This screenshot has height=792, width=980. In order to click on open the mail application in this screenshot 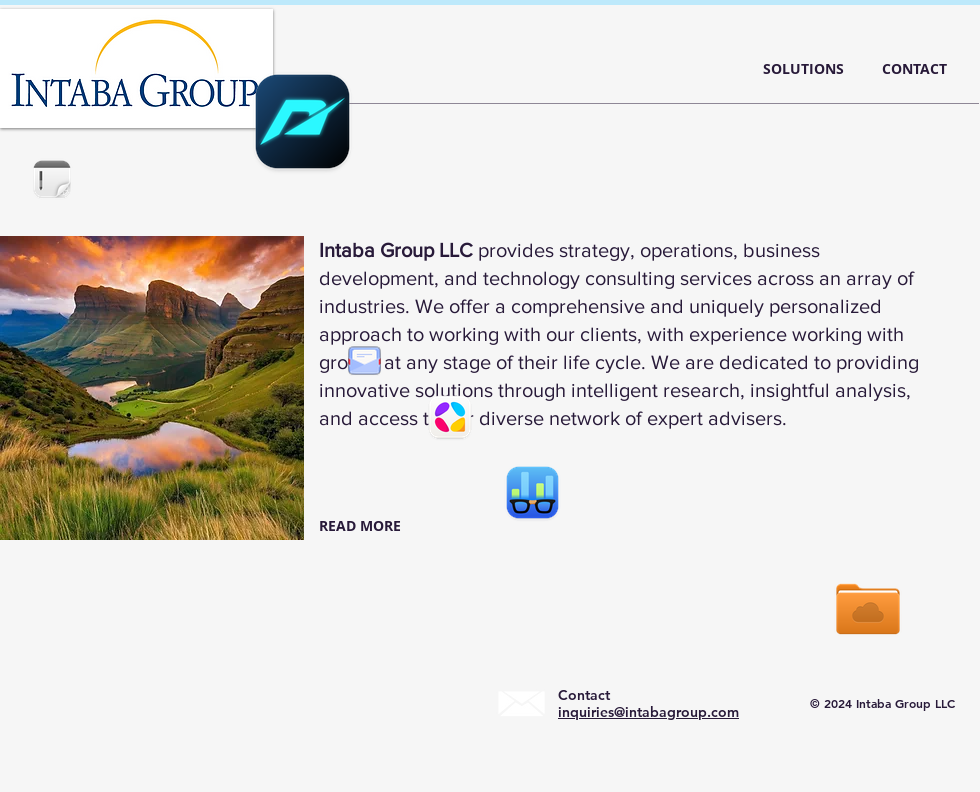, I will do `click(364, 360)`.